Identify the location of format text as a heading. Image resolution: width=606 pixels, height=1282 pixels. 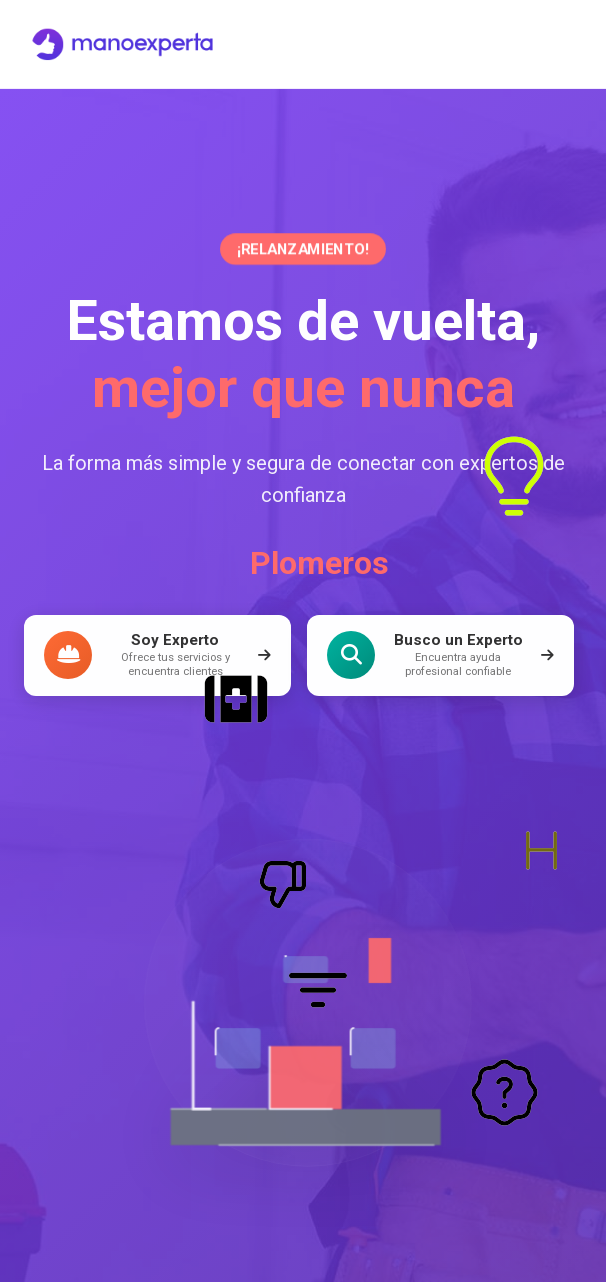
(541, 850).